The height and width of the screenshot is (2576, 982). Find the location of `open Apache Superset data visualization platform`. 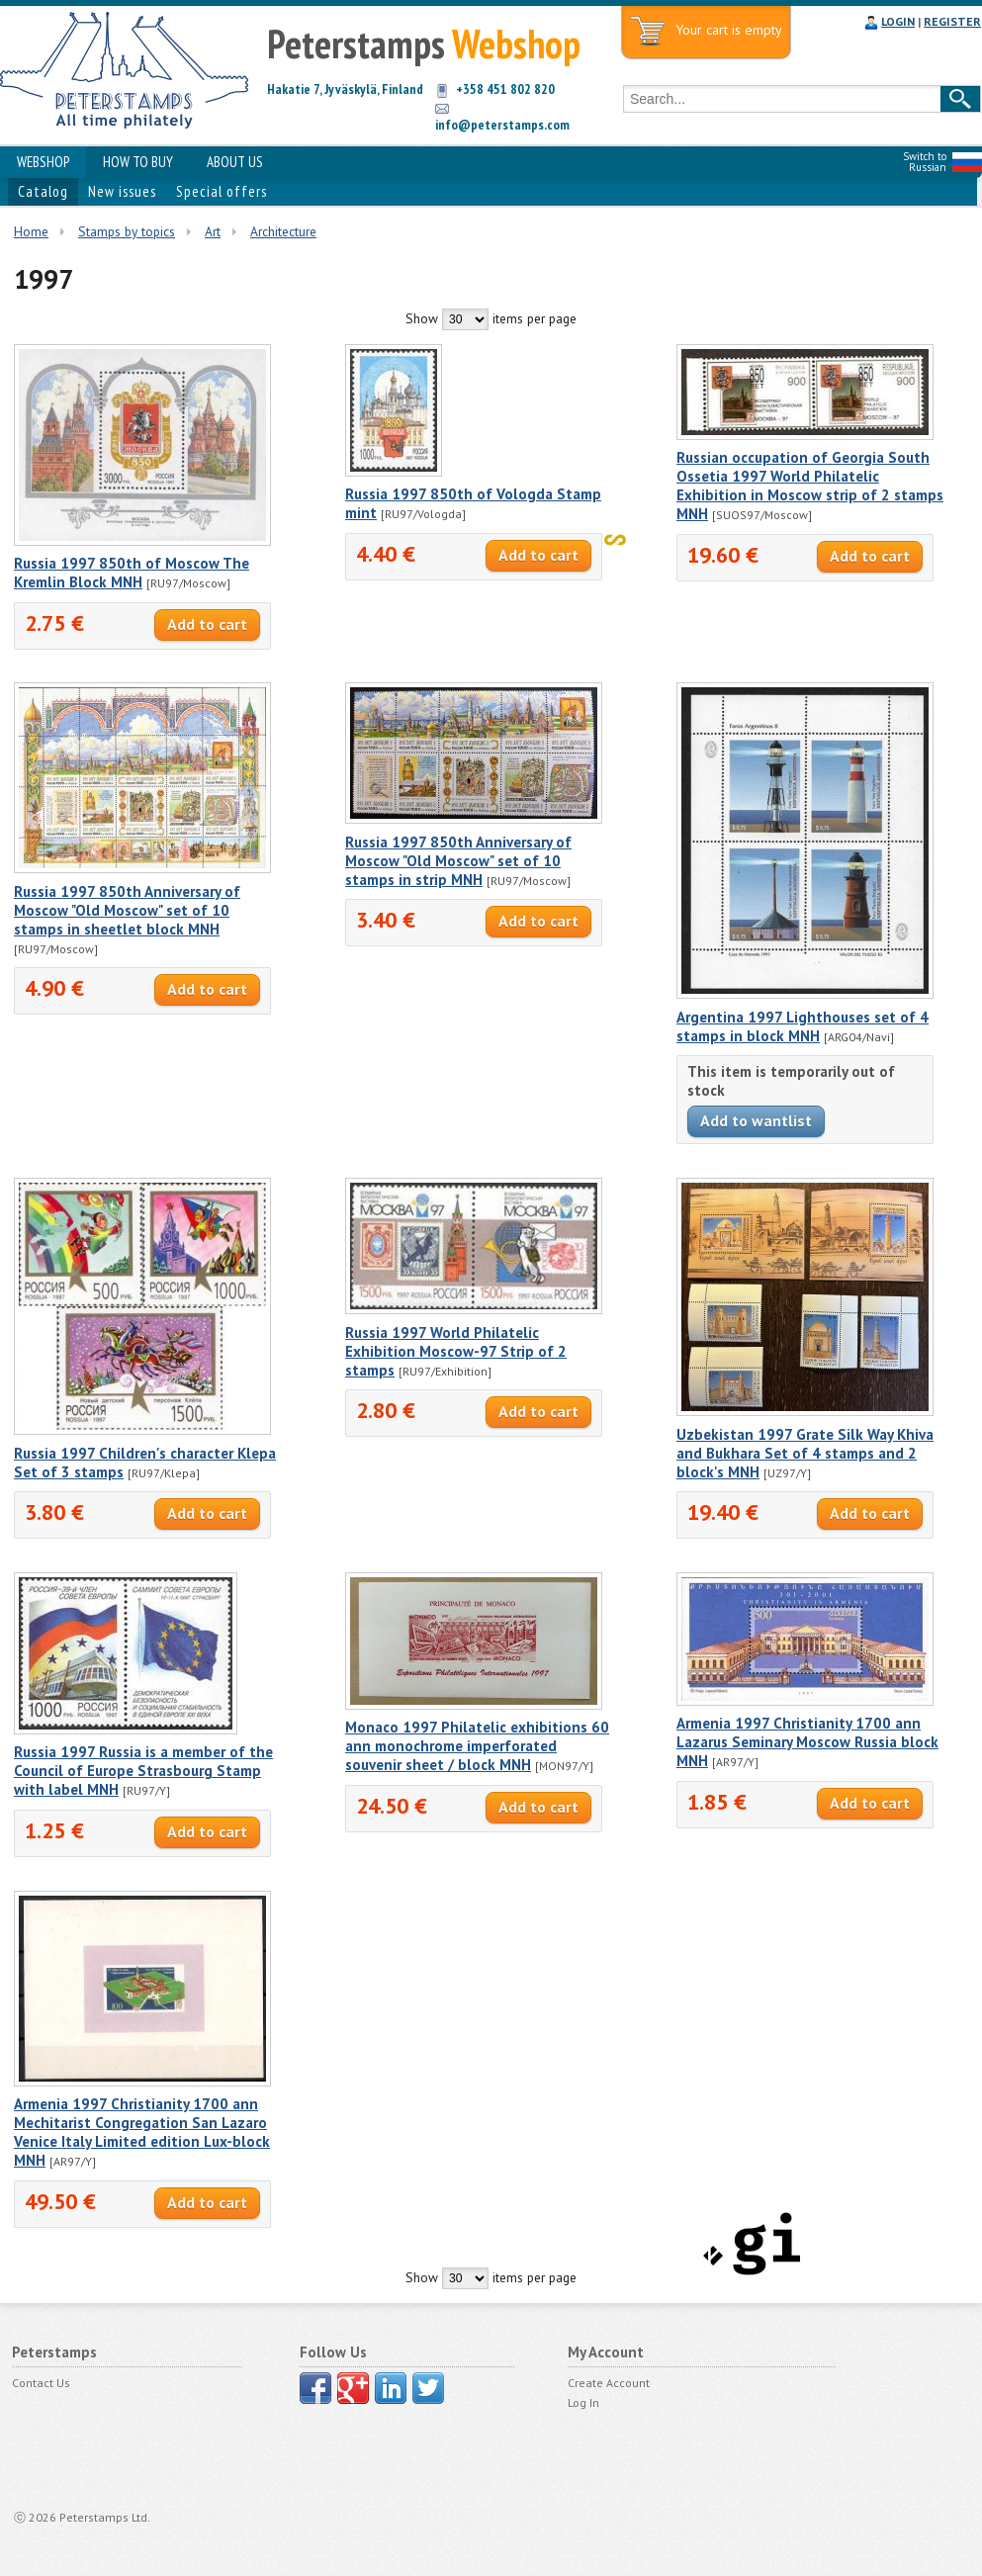

open Apache Superset data visualization platform is located at coordinates (615, 540).